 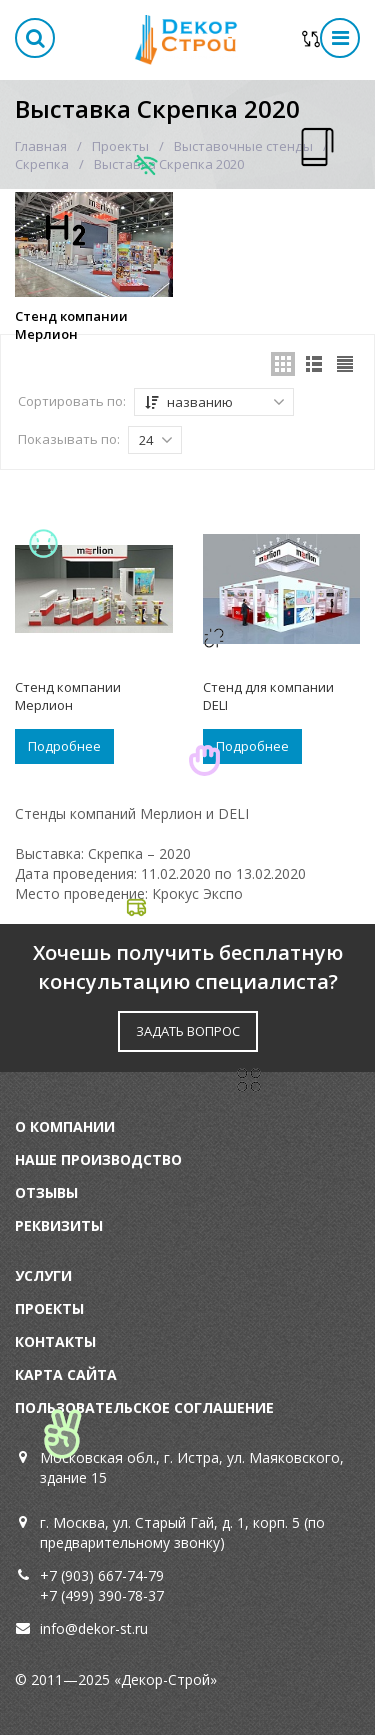 What do you see at coordinates (316, 147) in the screenshot?
I see `view towel or linen amenities` at bounding box center [316, 147].